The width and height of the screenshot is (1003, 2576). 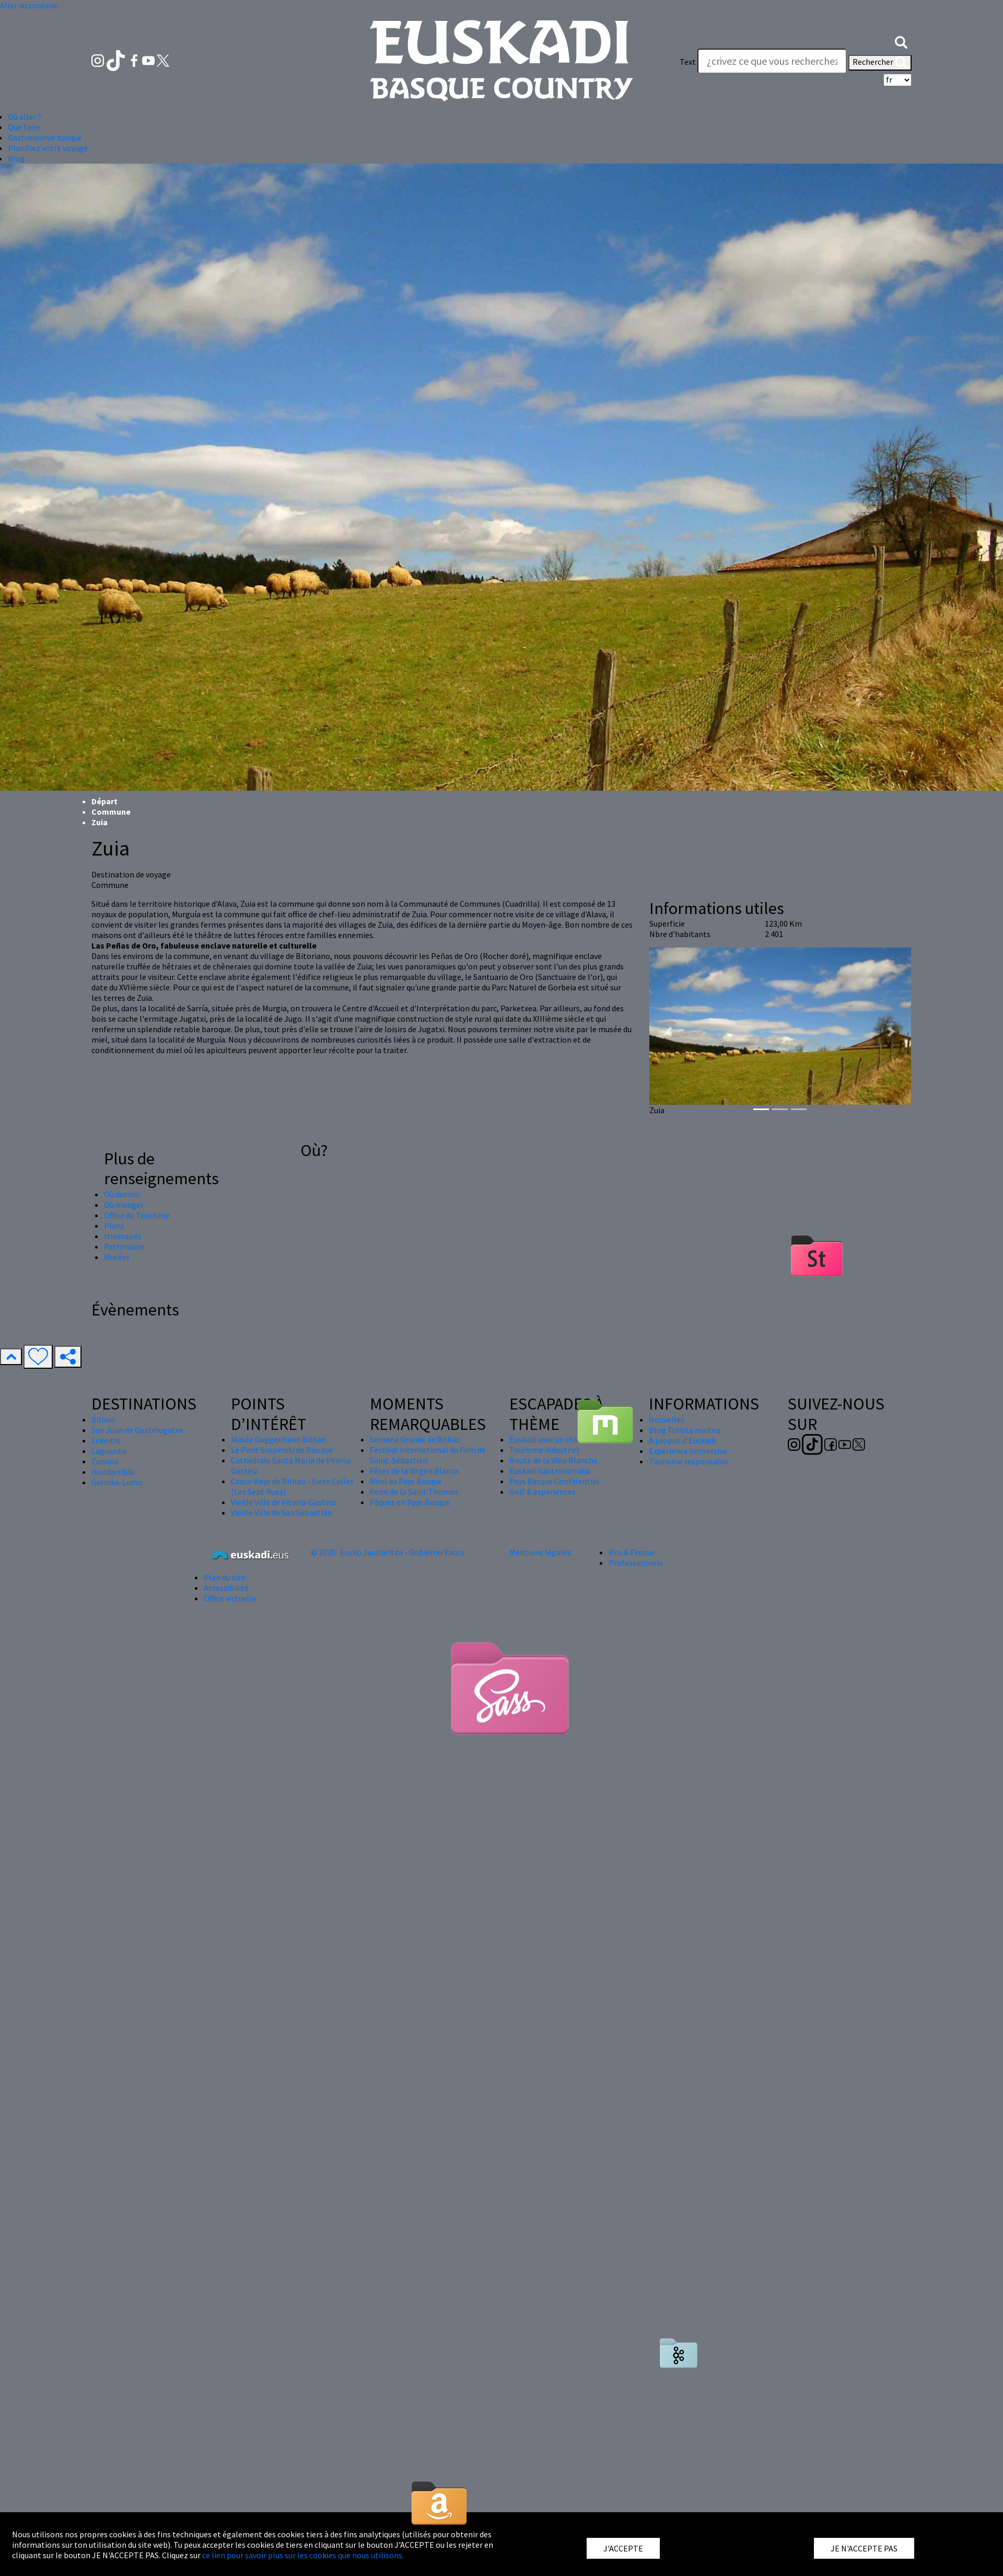 What do you see at coordinates (509, 1692) in the screenshot?
I see `folder containing sass stylesheet files` at bounding box center [509, 1692].